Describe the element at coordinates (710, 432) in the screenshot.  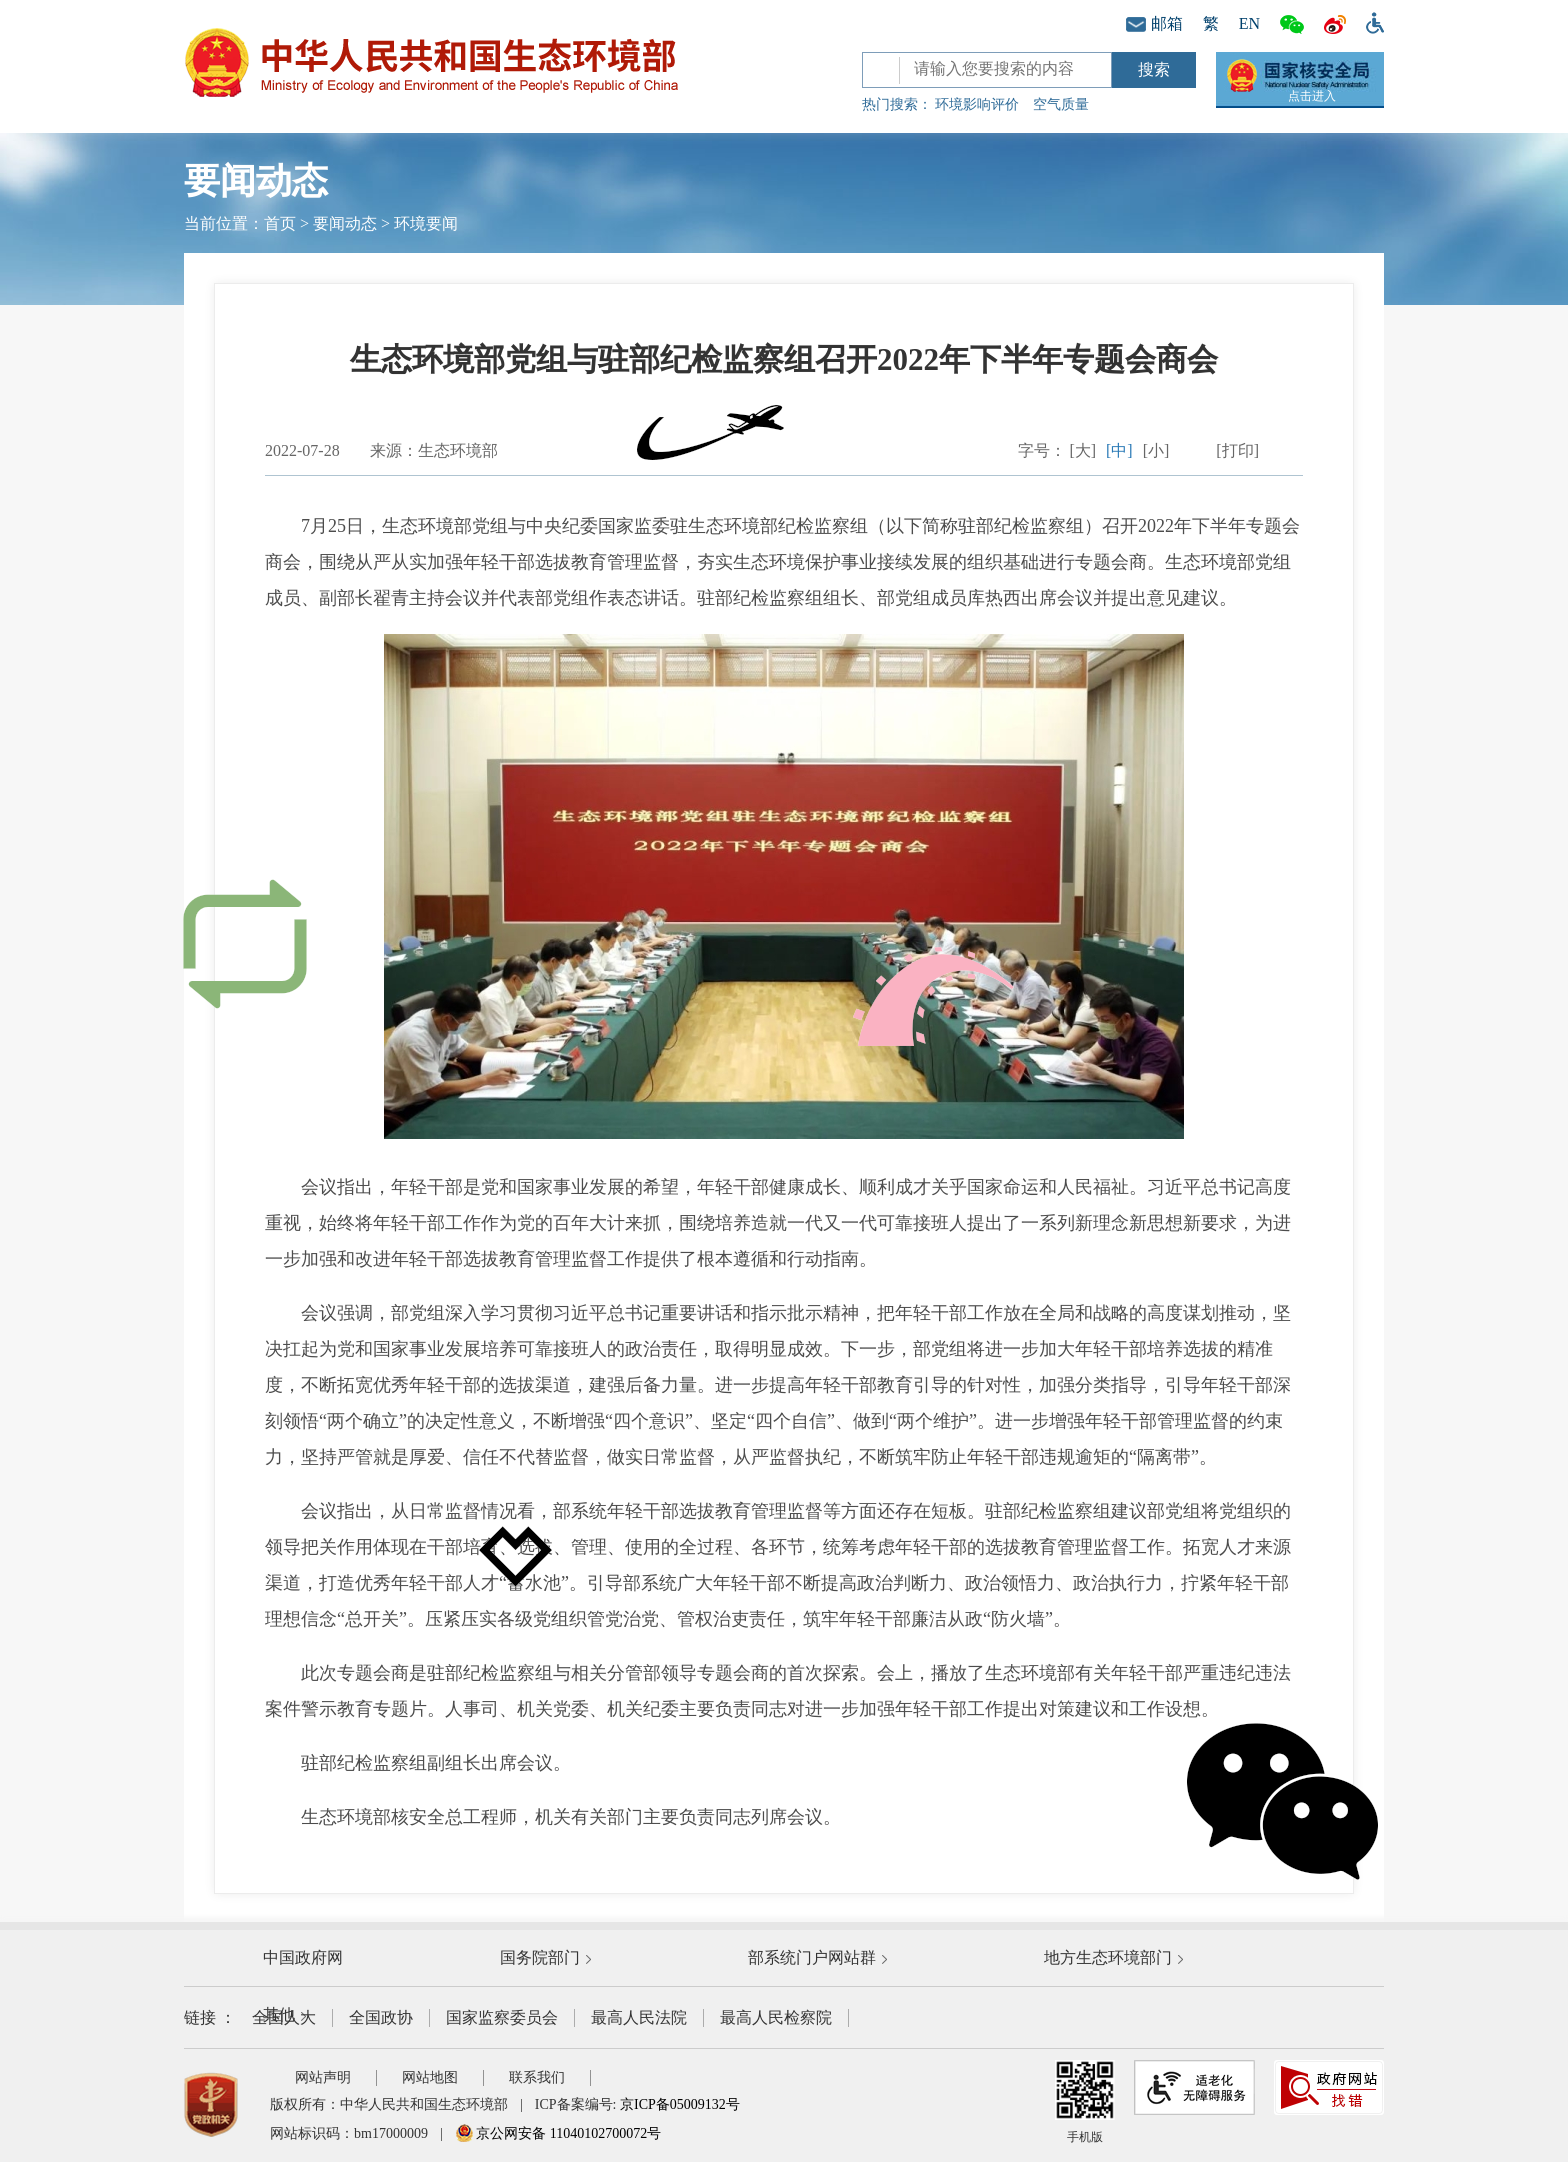
I see `visit the Norwegian Air website` at that location.